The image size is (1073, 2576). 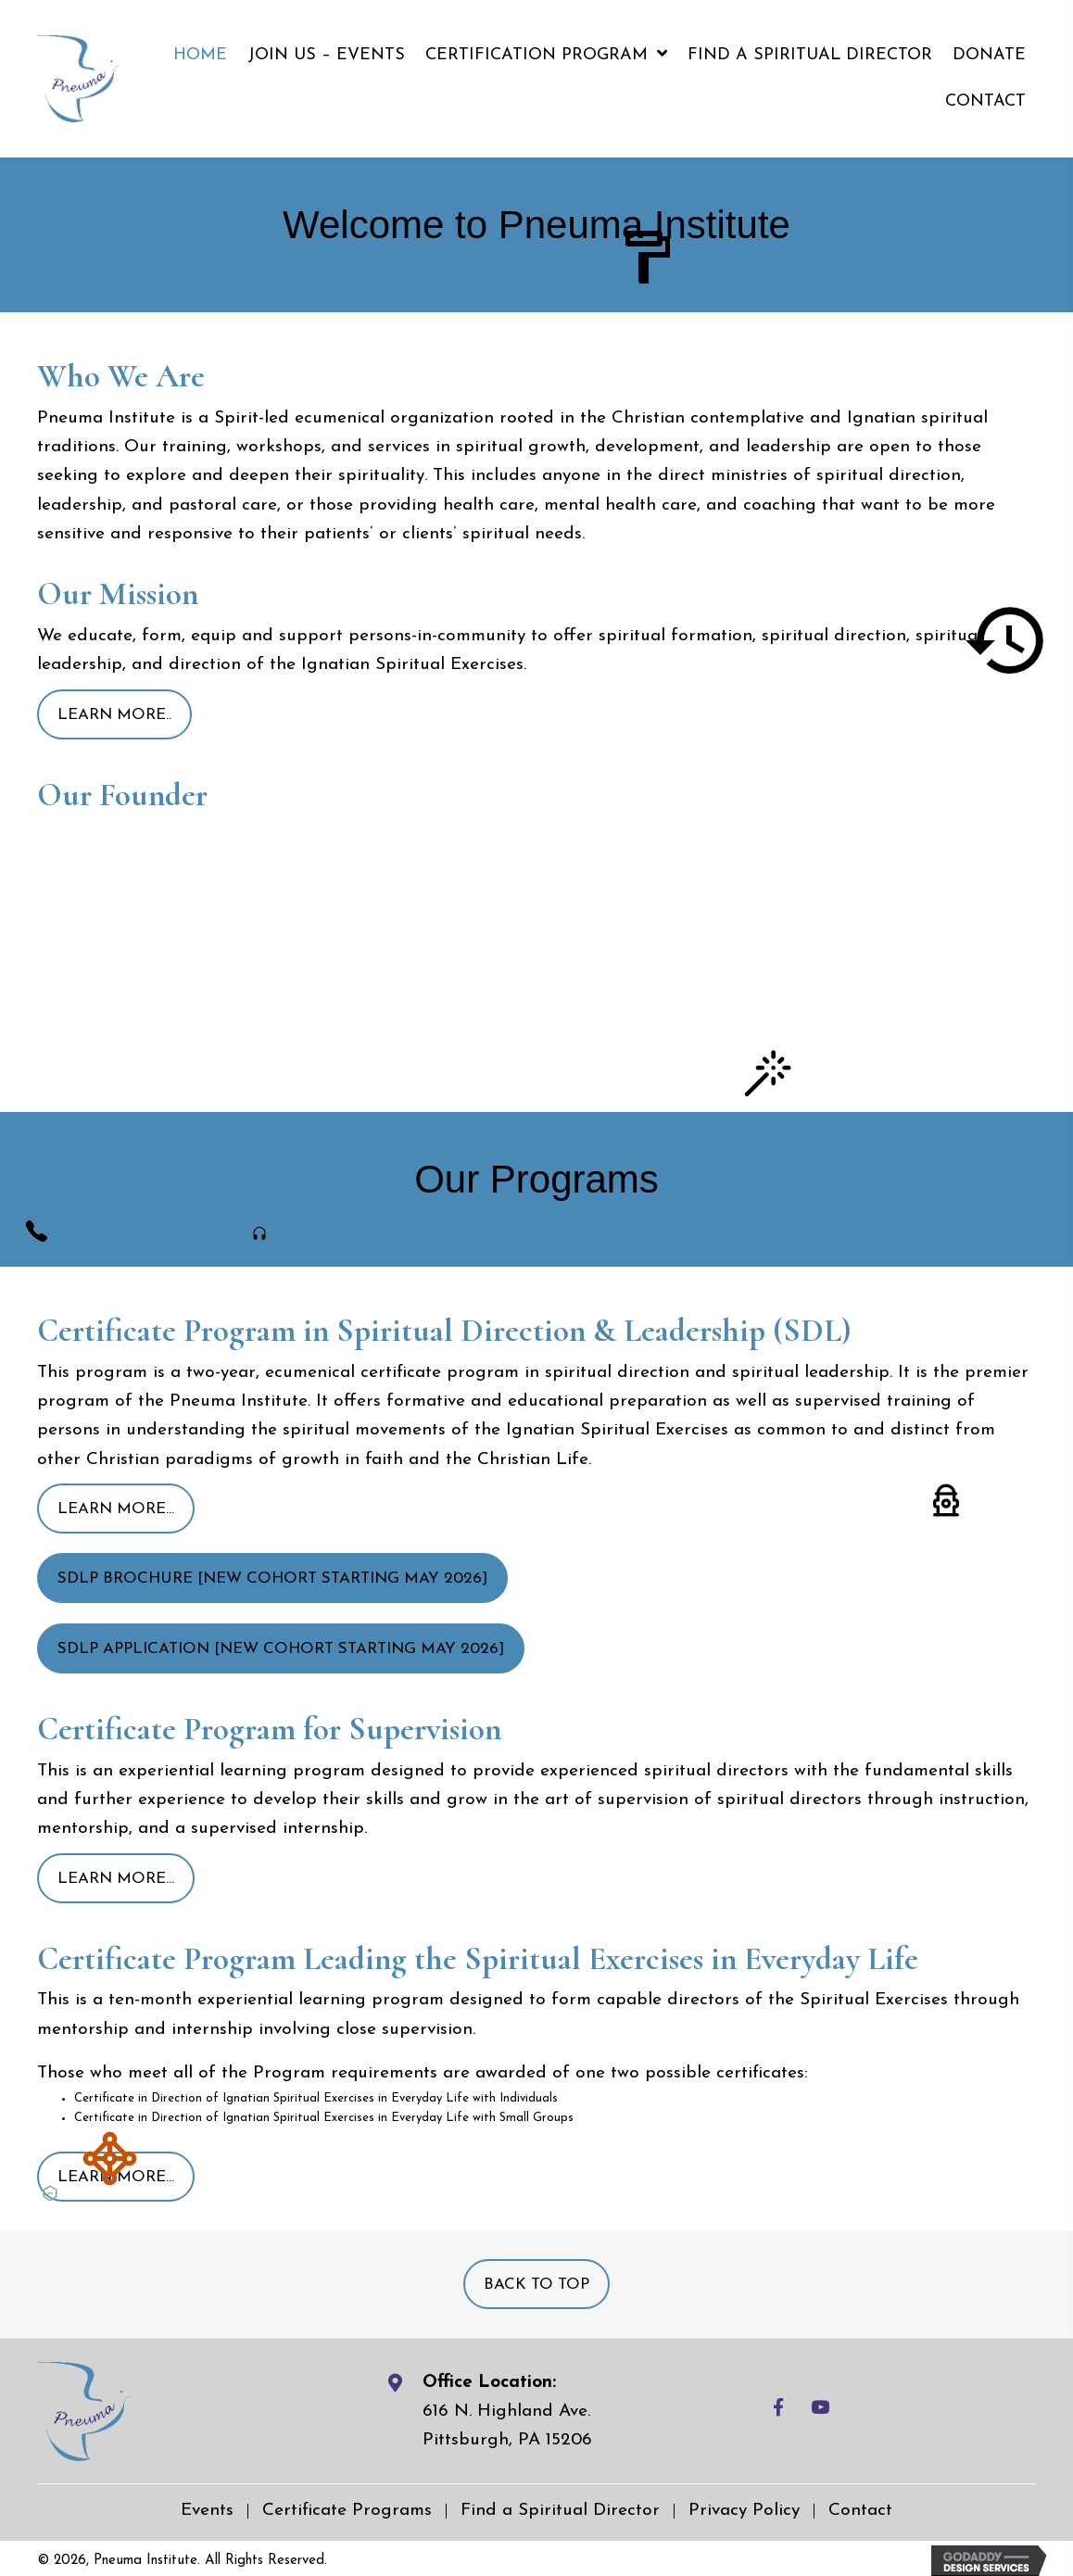 I want to click on remove item from collection, so click(x=50, y=2193).